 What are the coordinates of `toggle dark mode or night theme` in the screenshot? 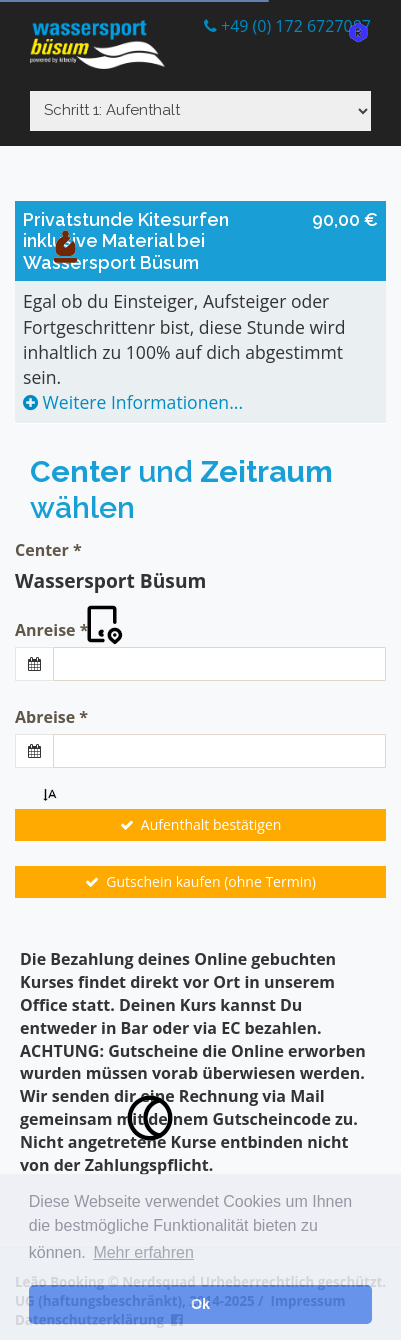 It's located at (150, 1118).